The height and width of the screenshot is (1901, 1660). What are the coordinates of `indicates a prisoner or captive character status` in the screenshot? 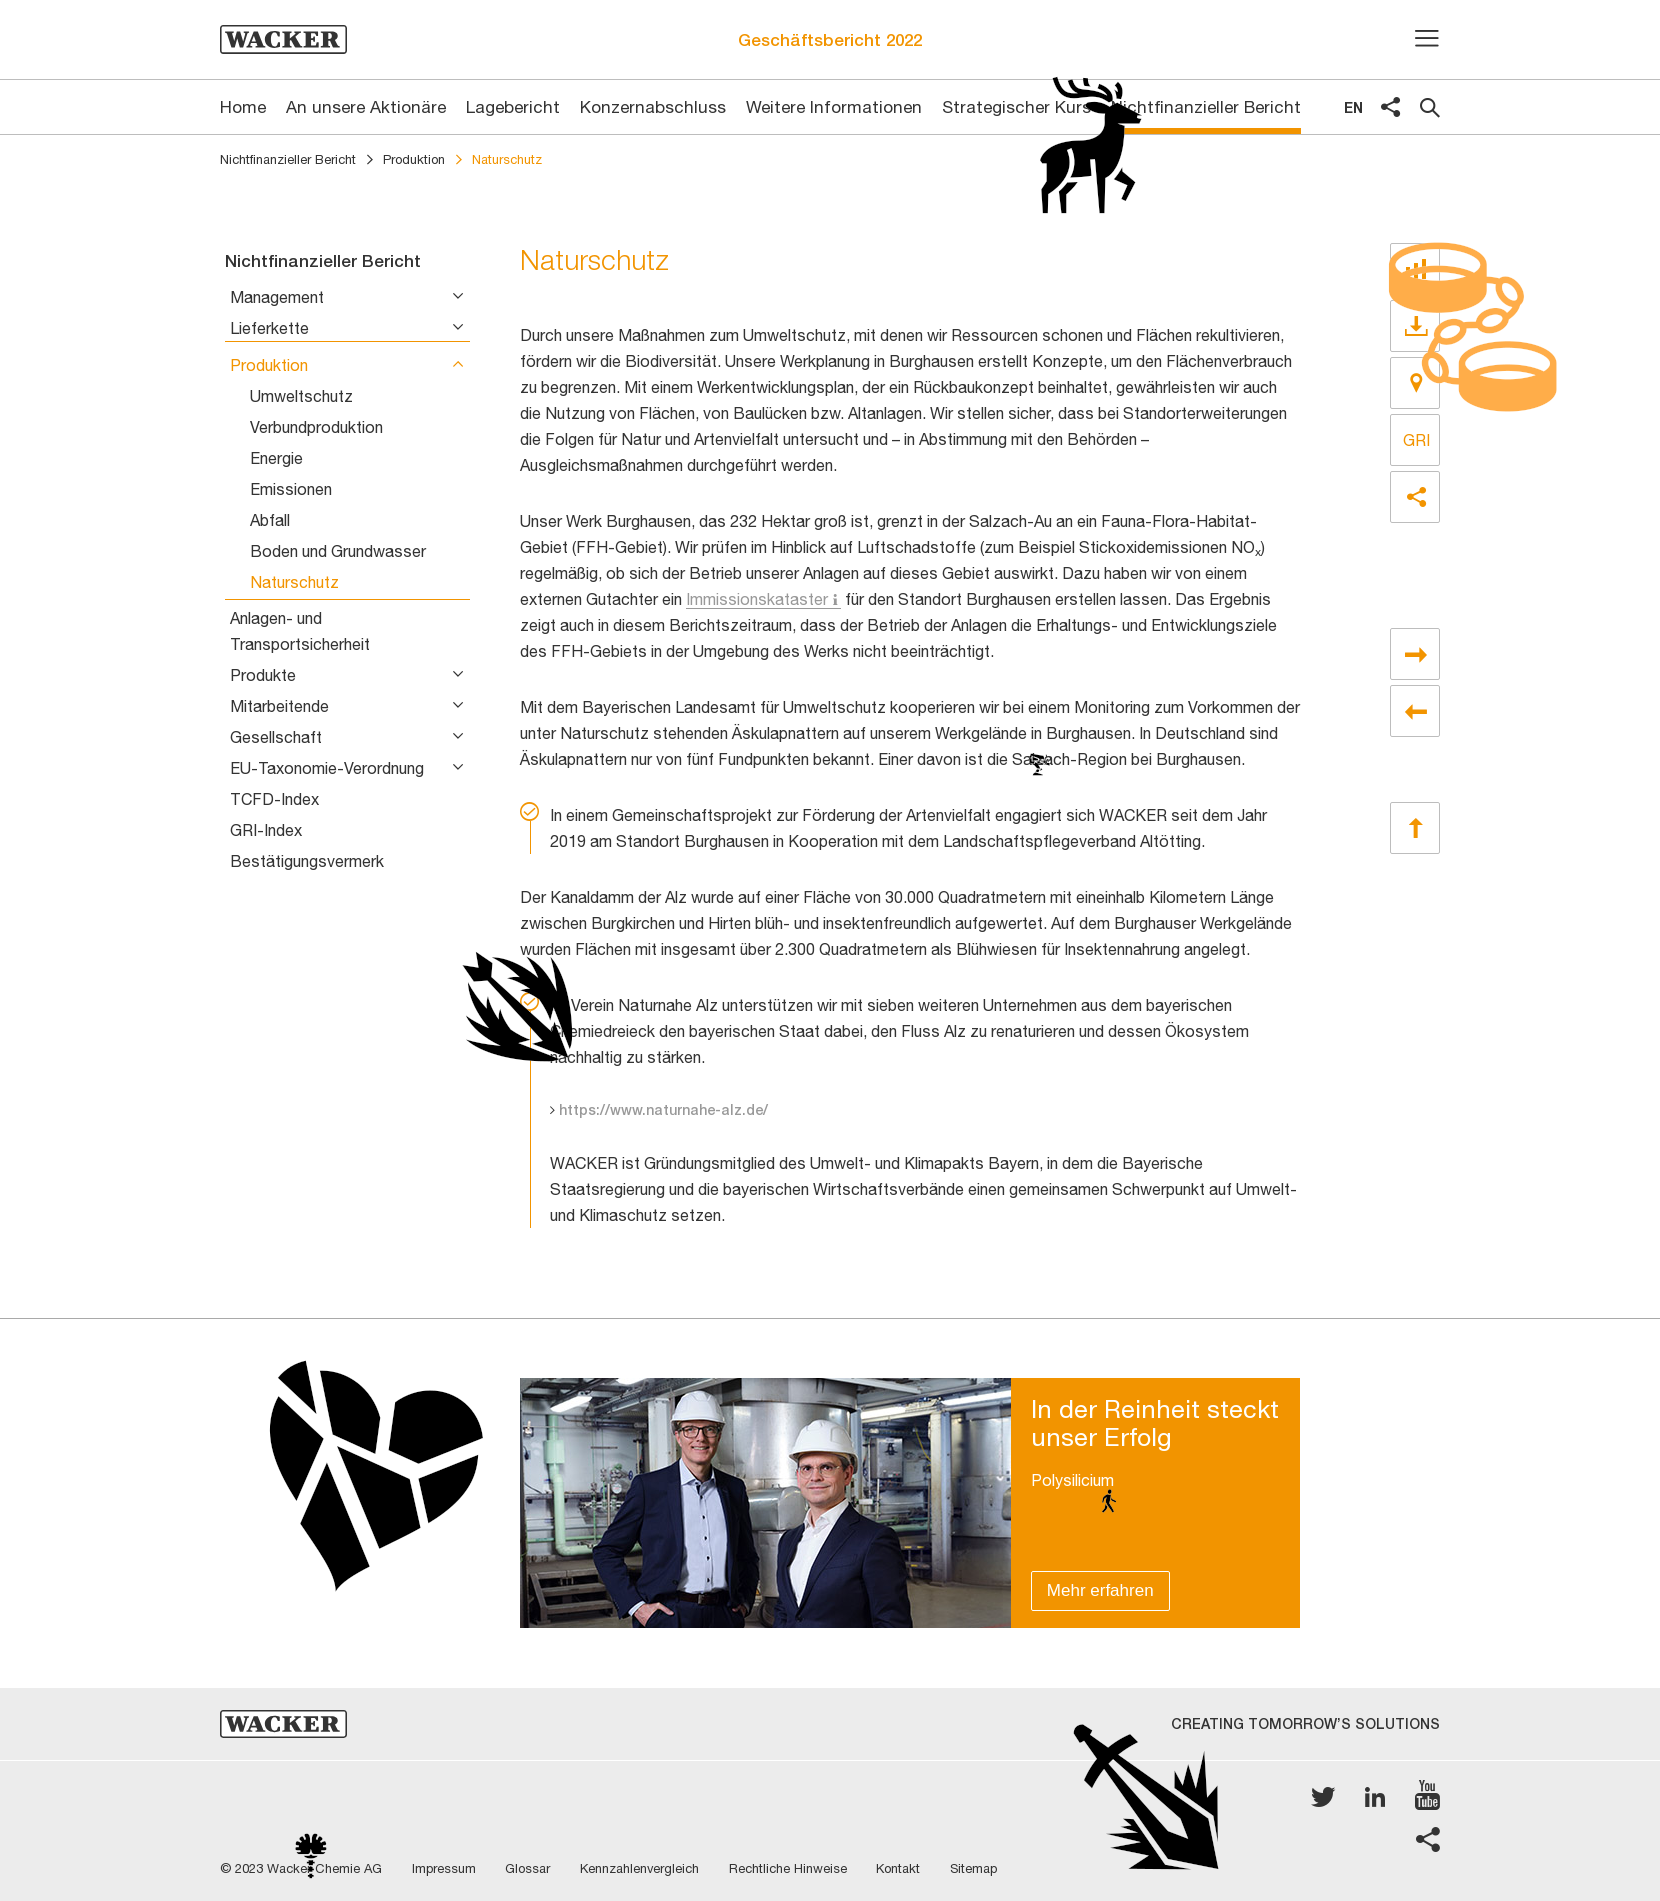 It's located at (1472, 326).